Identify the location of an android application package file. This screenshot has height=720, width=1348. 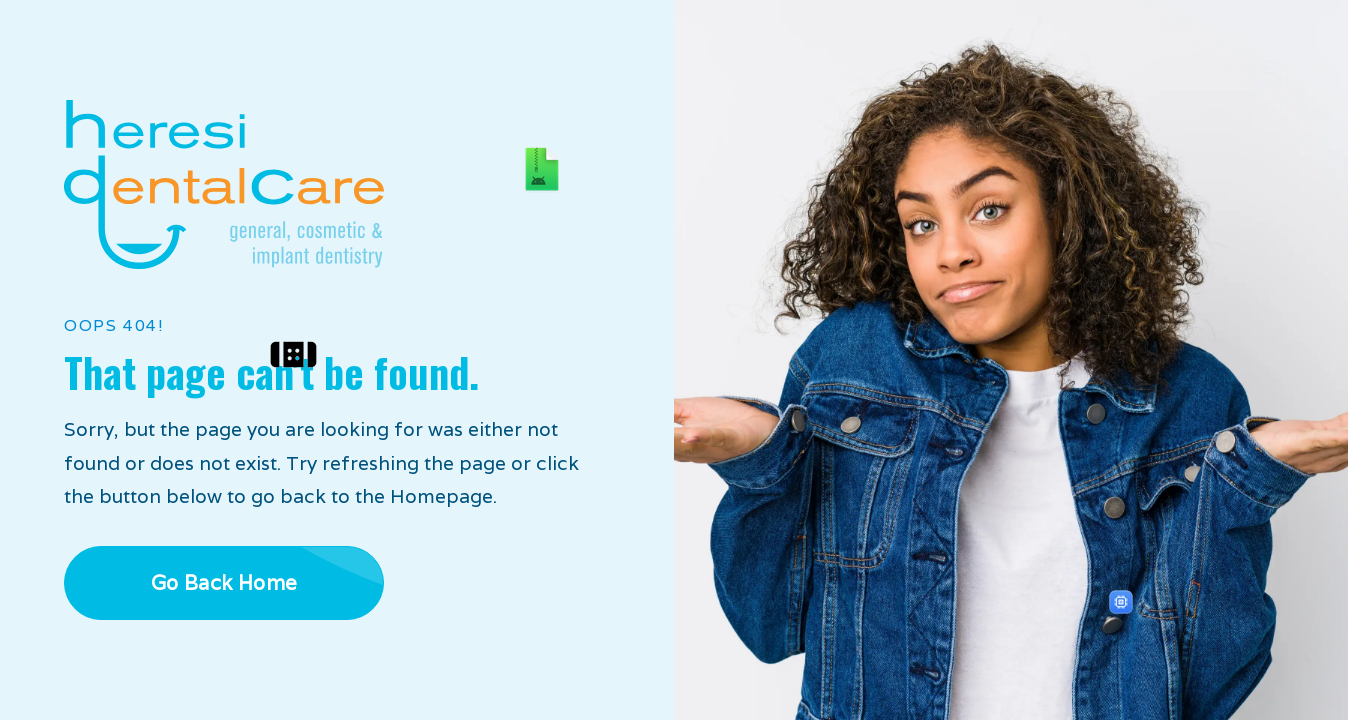
(542, 170).